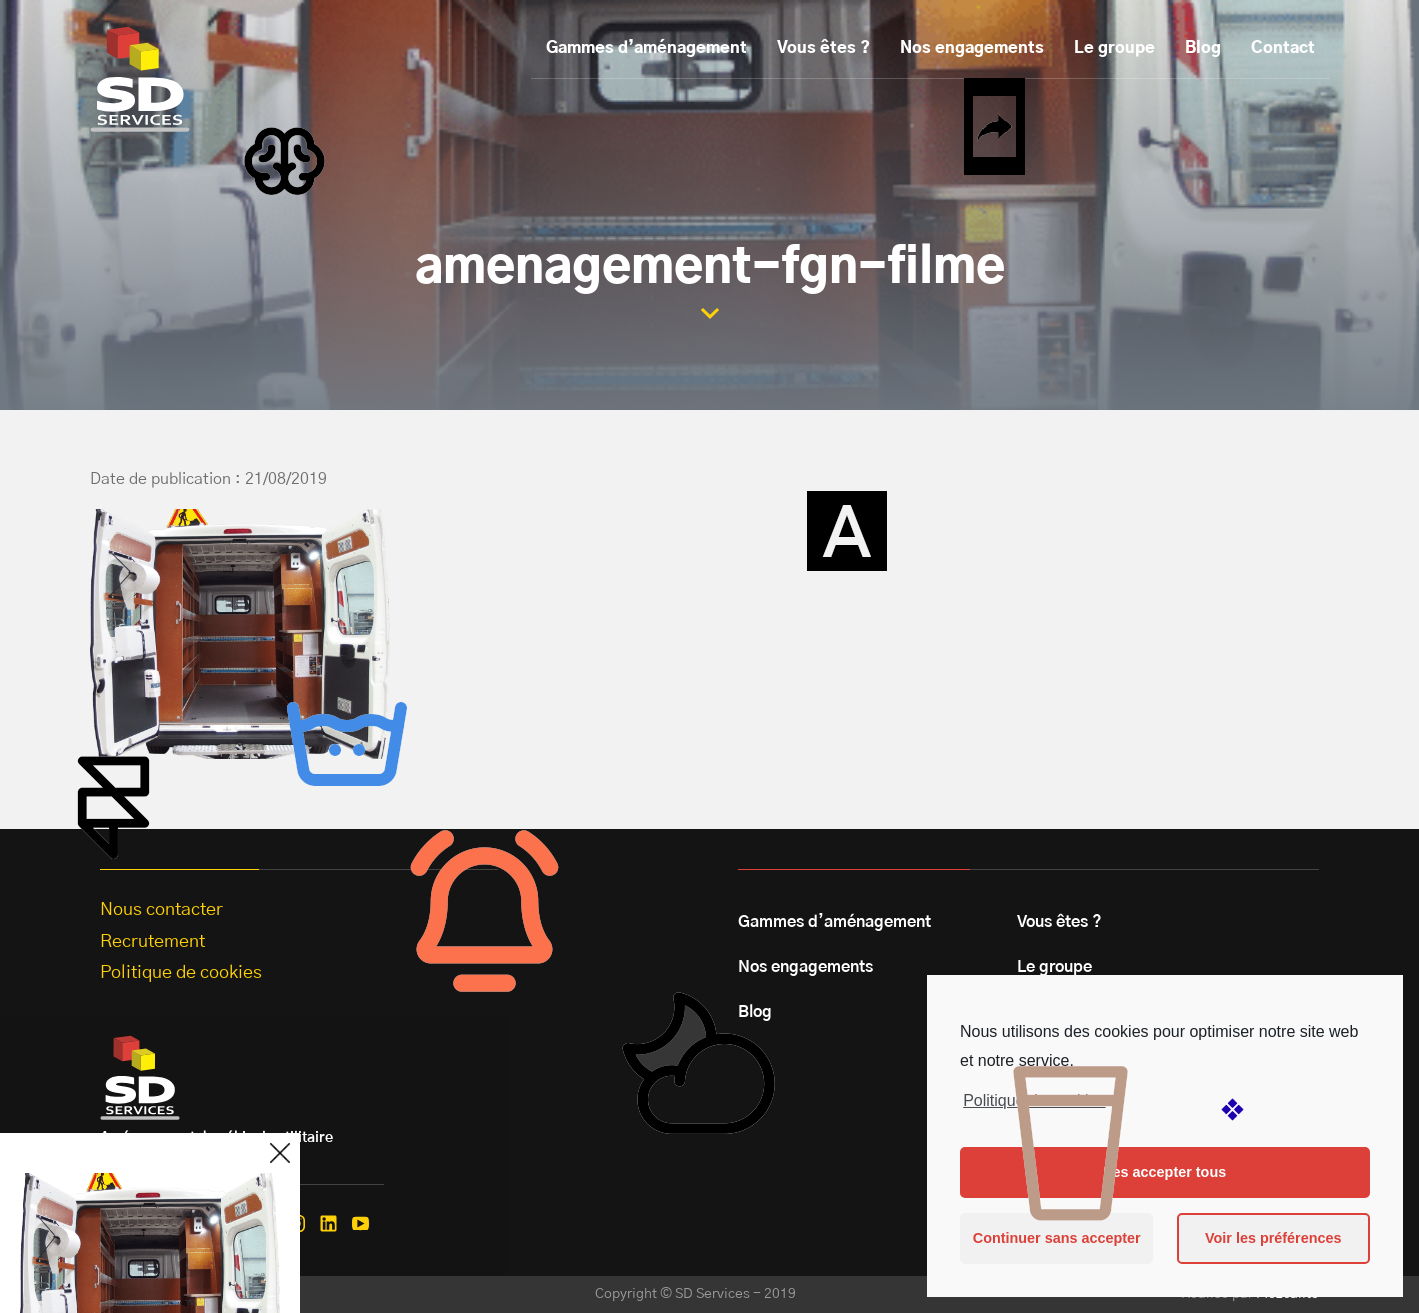 This screenshot has height=1313, width=1419. Describe the element at coordinates (1070, 1140) in the screenshot. I see `view nearby bars or pubs` at that location.